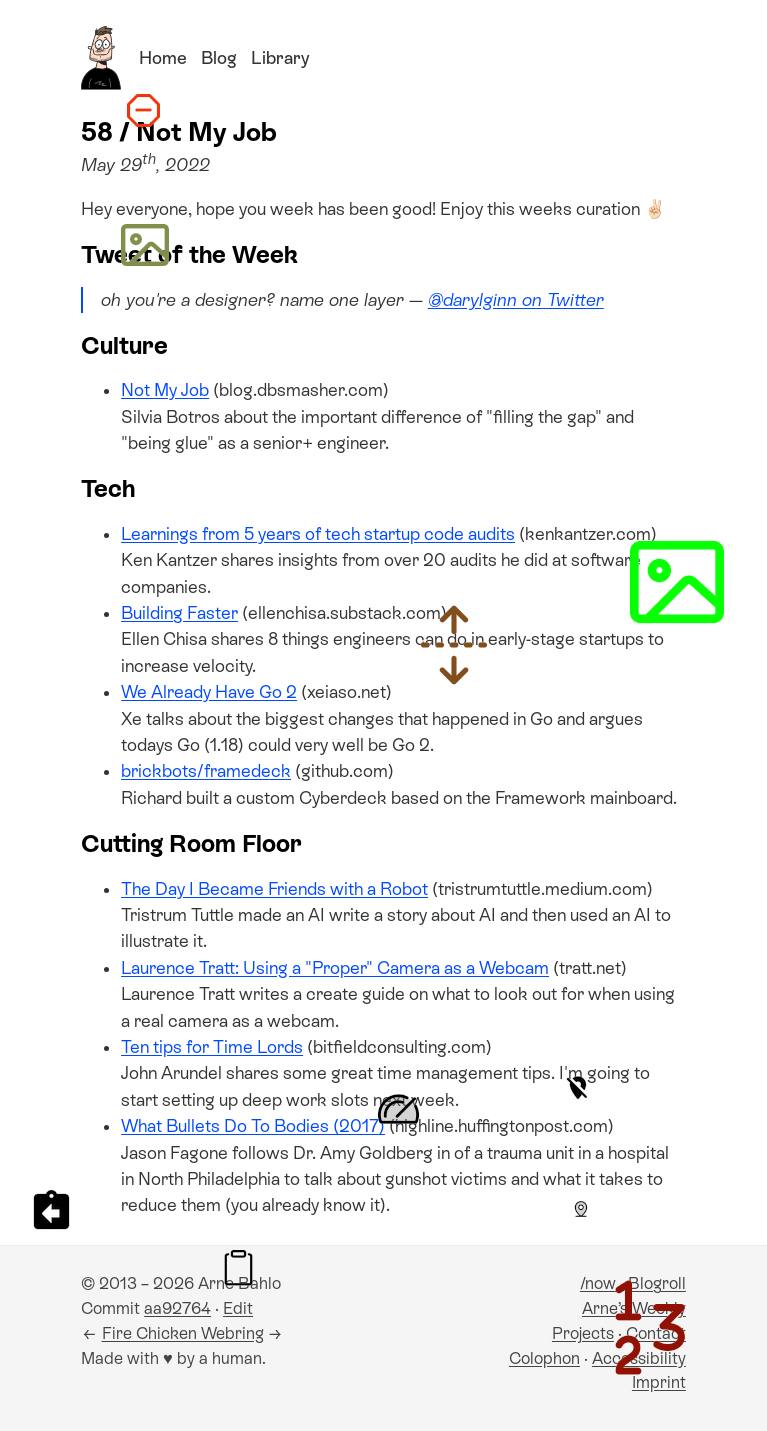 This screenshot has height=1431, width=767. Describe the element at coordinates (454, 645) in the screenshot. I see `expand collapsed content` at that location.